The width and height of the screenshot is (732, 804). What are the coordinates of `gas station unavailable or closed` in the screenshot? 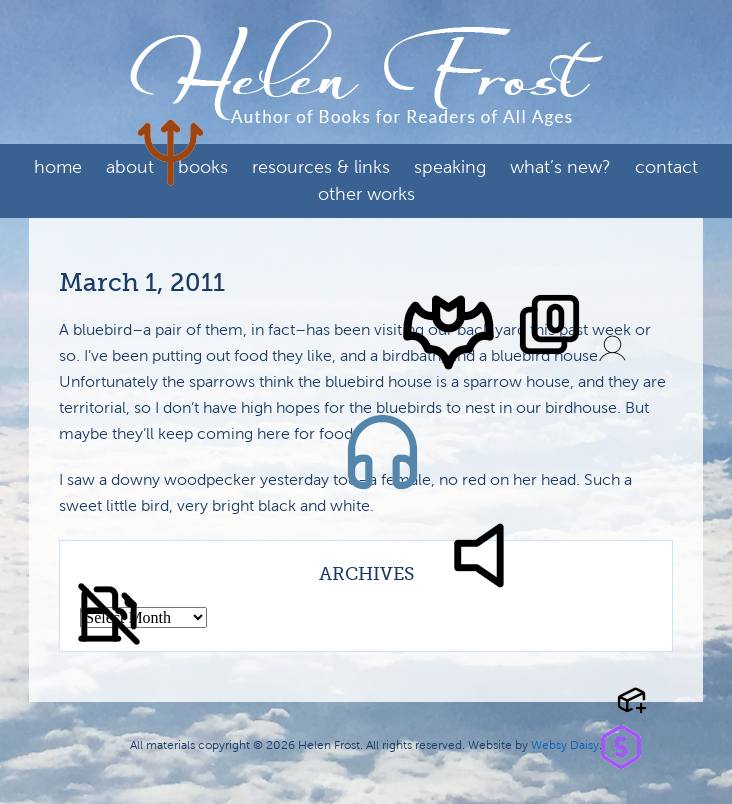 It's located at (109, 614).